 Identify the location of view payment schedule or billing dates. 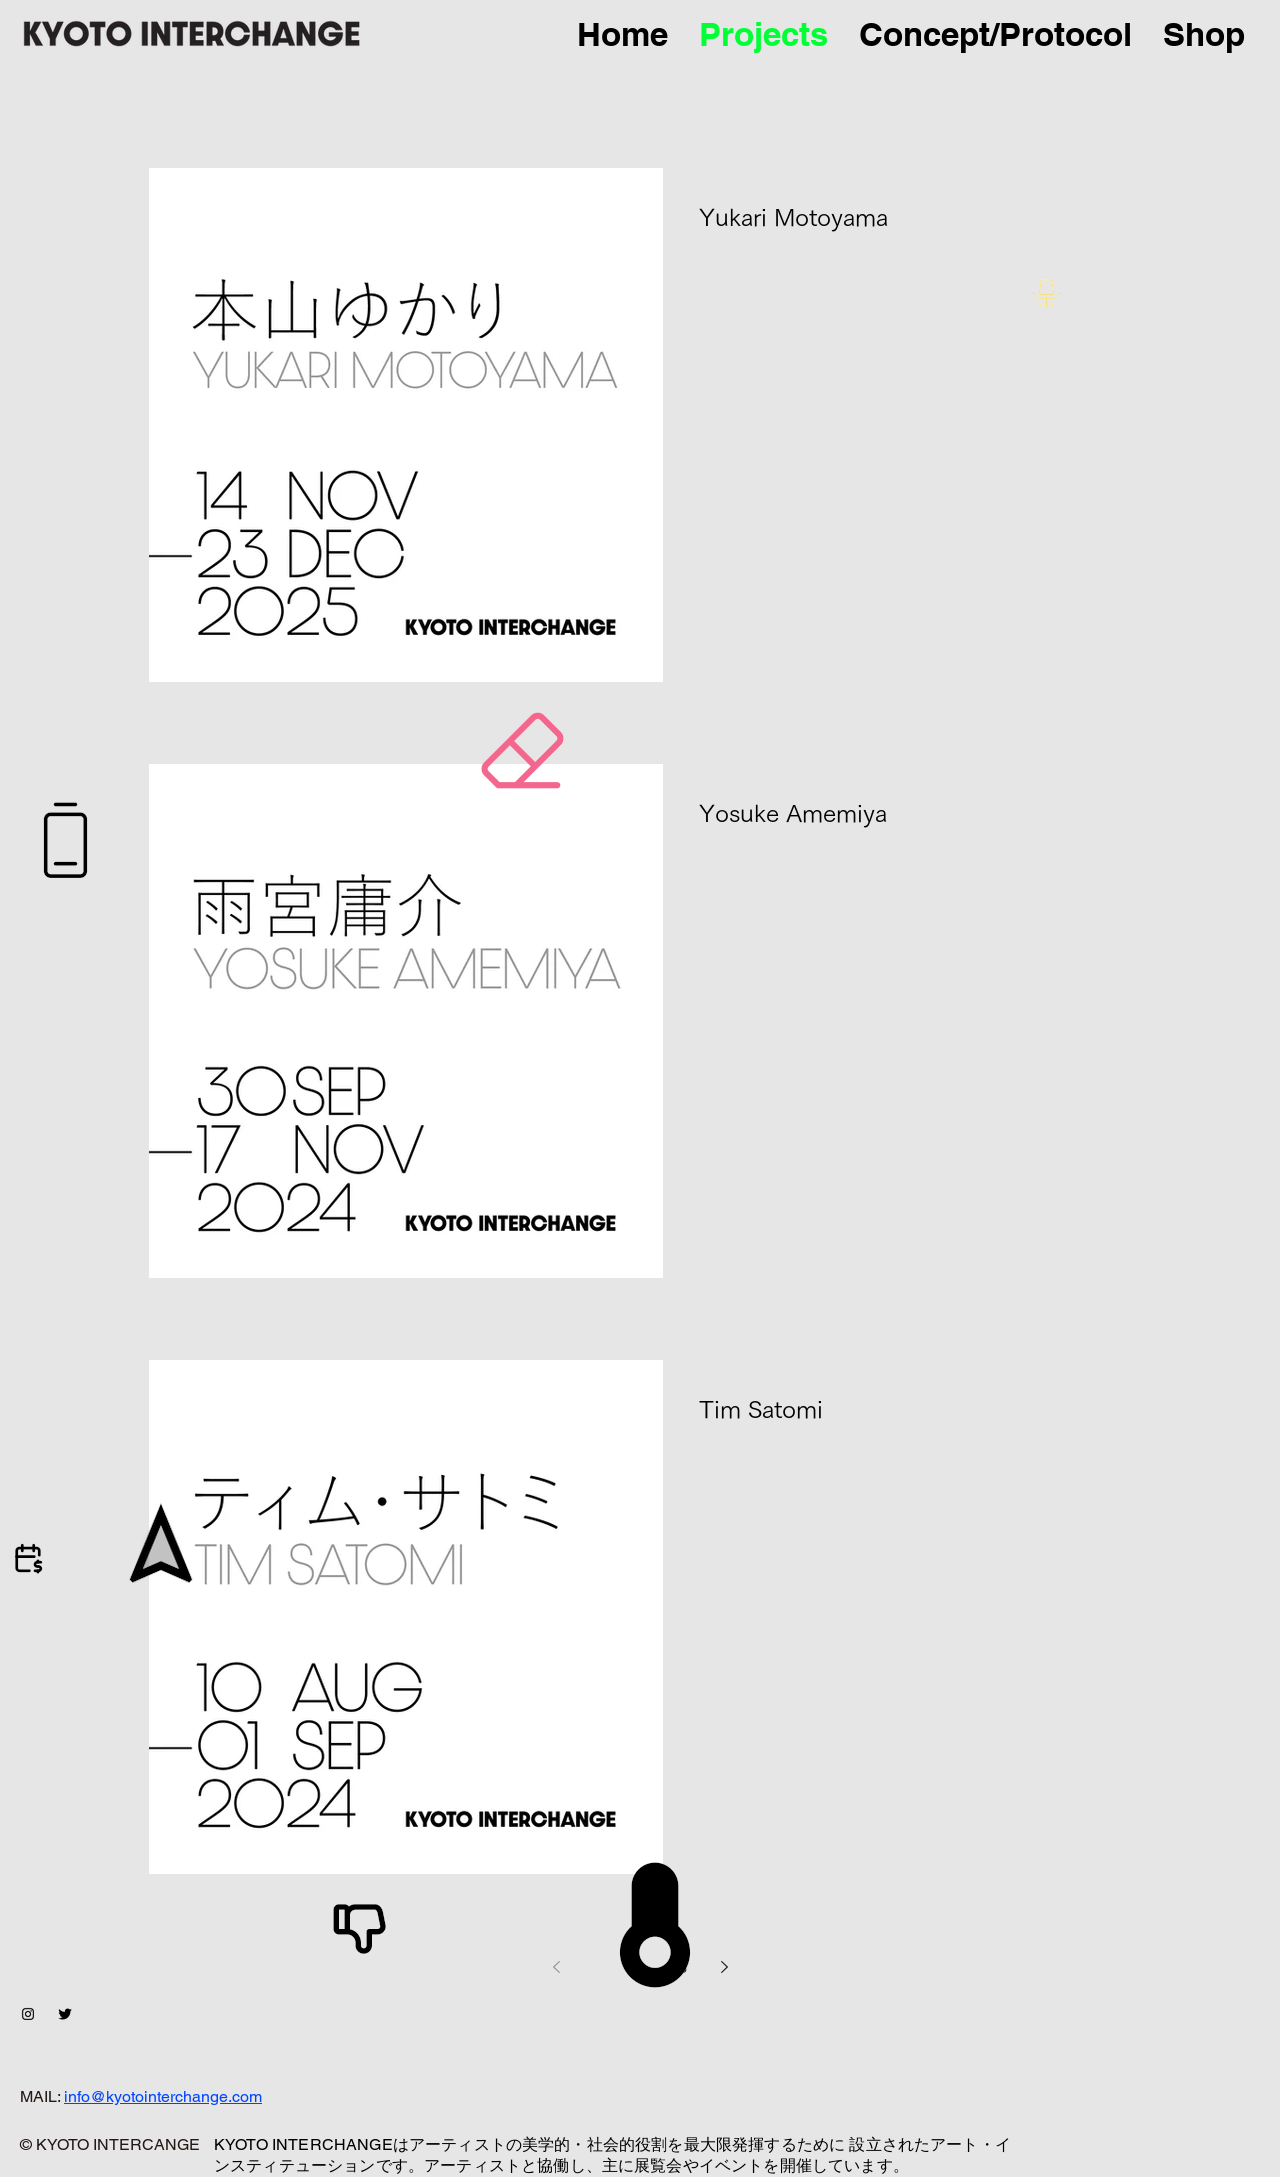
(28, 1558).